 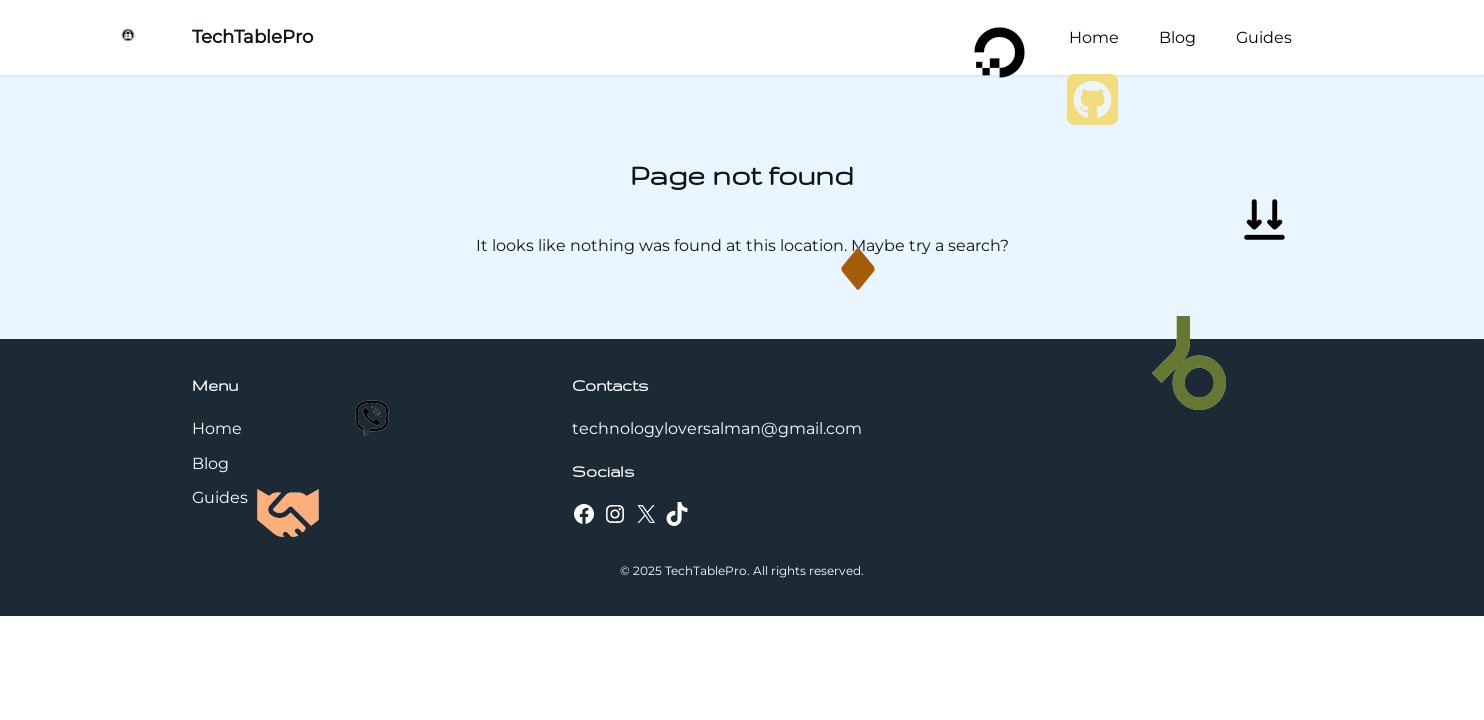 What do you see at coordinates (858, 269) in the screenshot?
I see `diamond suit symbol for card games` at bounding box center [858, 269].